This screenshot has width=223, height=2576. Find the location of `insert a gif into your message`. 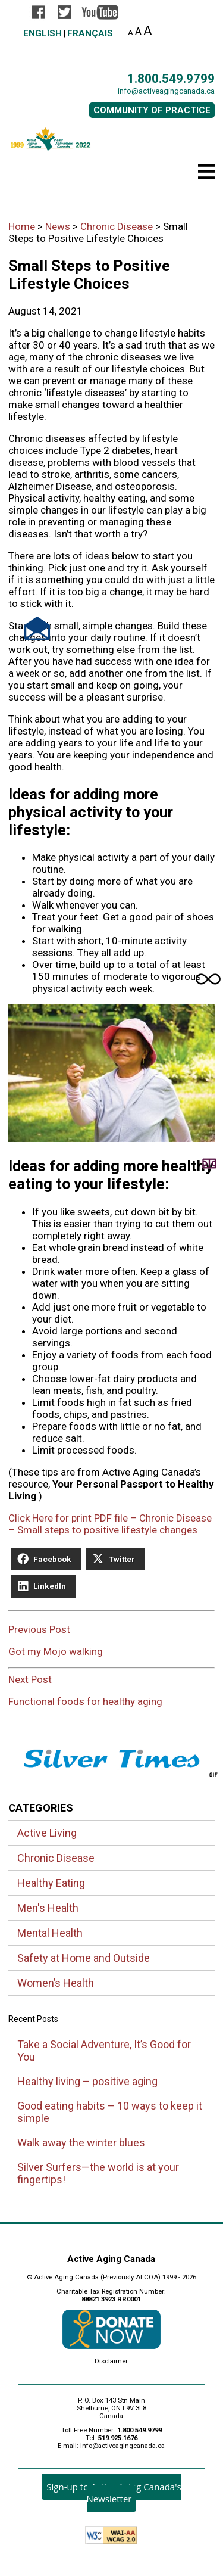

insert a gif into your message is located at coordinates (213, 1775).